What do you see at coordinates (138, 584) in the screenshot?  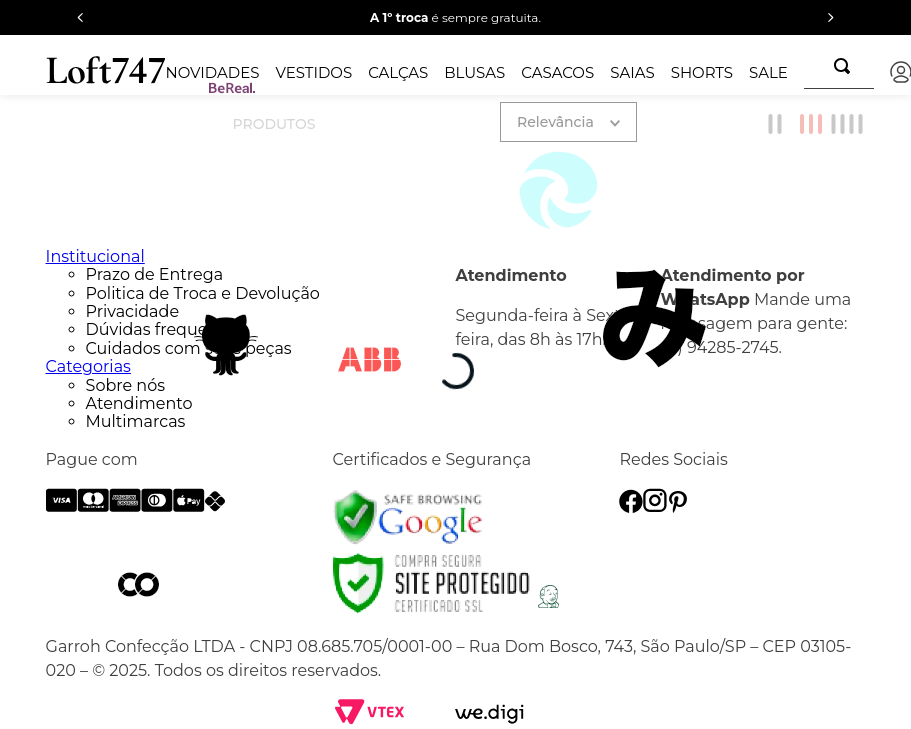 I see `open google colab` at bounding box center [138, 584].